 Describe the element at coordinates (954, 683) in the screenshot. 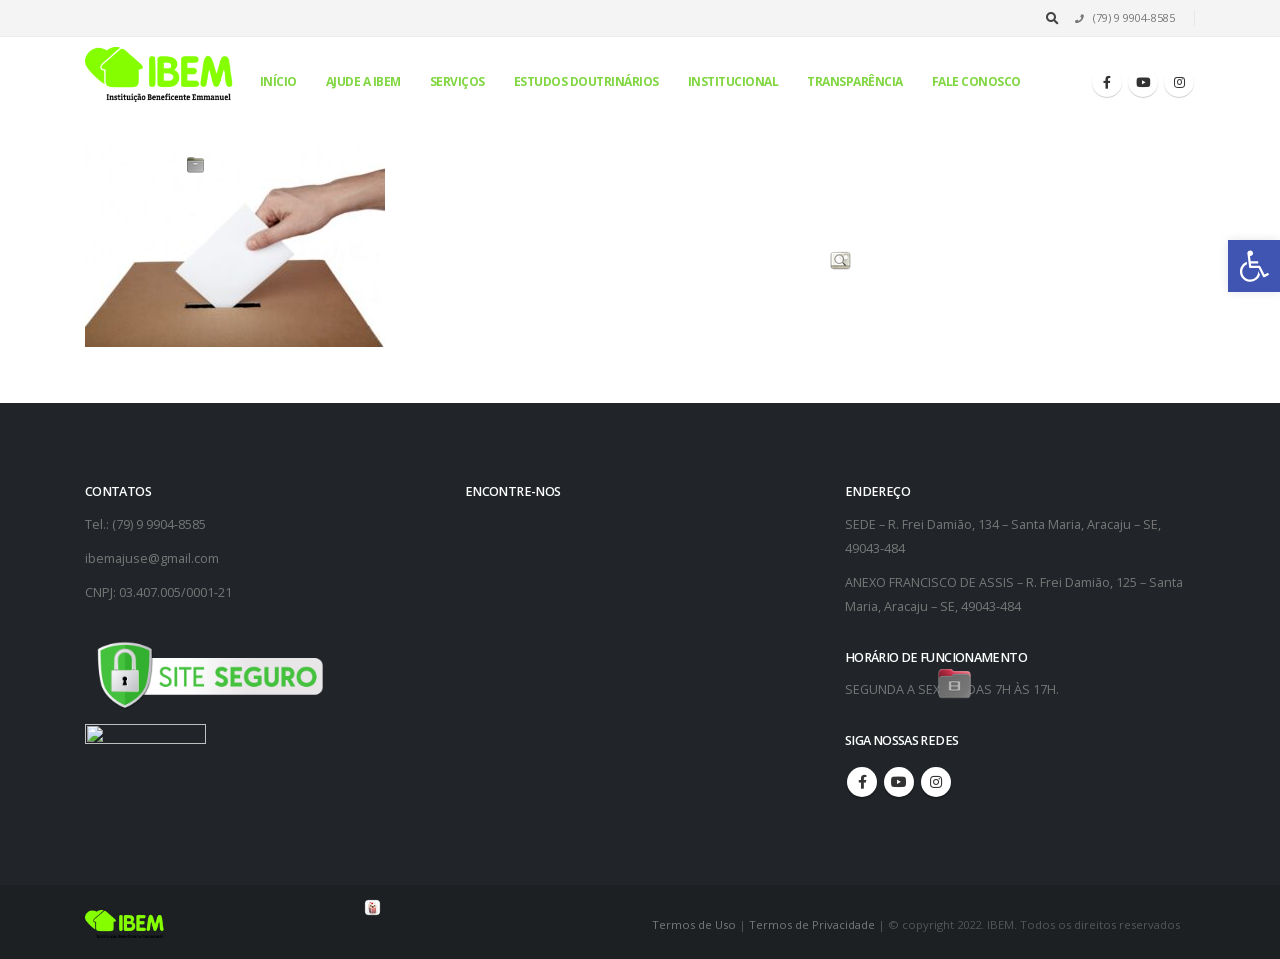

I see `open your videos folder` at that location.